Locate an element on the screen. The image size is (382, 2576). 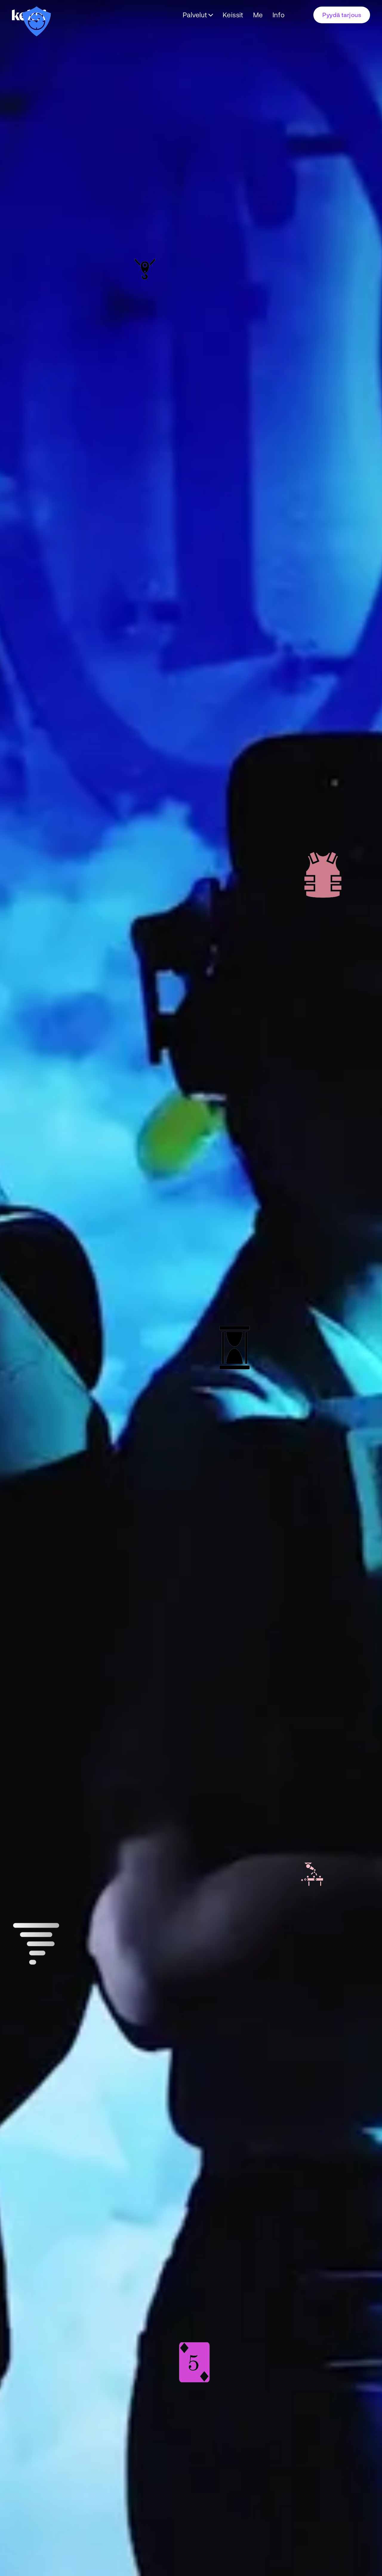
indicates a loading or processing state is located at coordinates (234, 1348).